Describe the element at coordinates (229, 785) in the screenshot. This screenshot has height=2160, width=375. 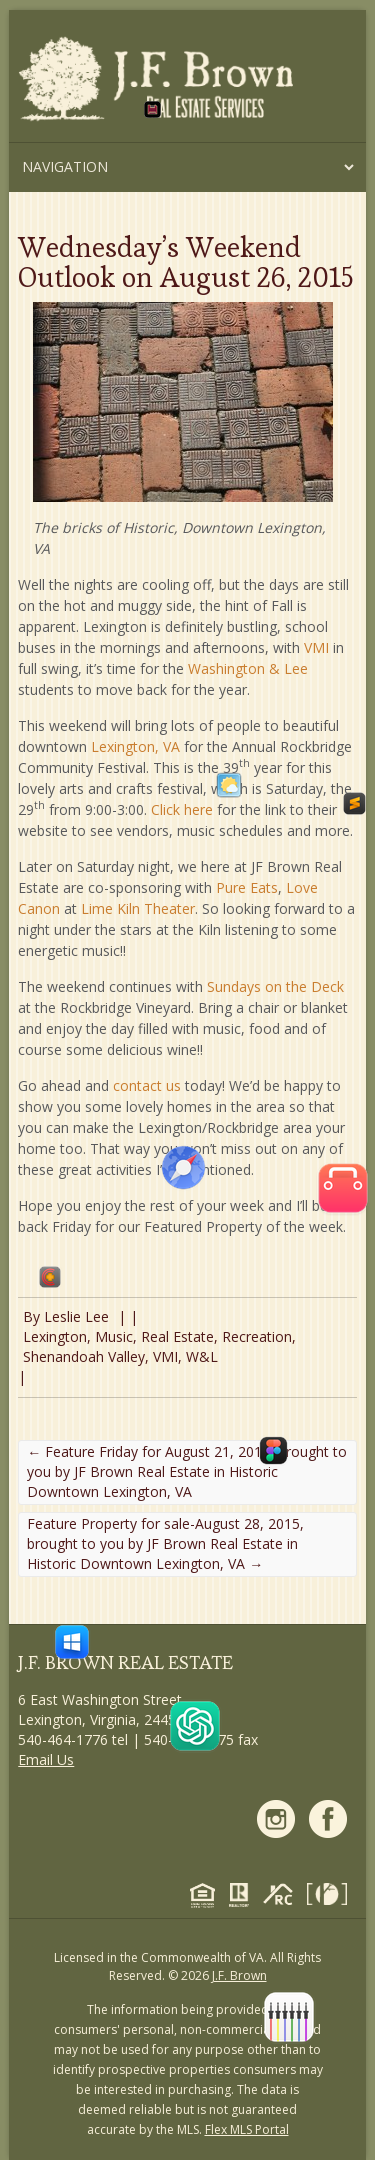
I see `open the weather application` at that location.